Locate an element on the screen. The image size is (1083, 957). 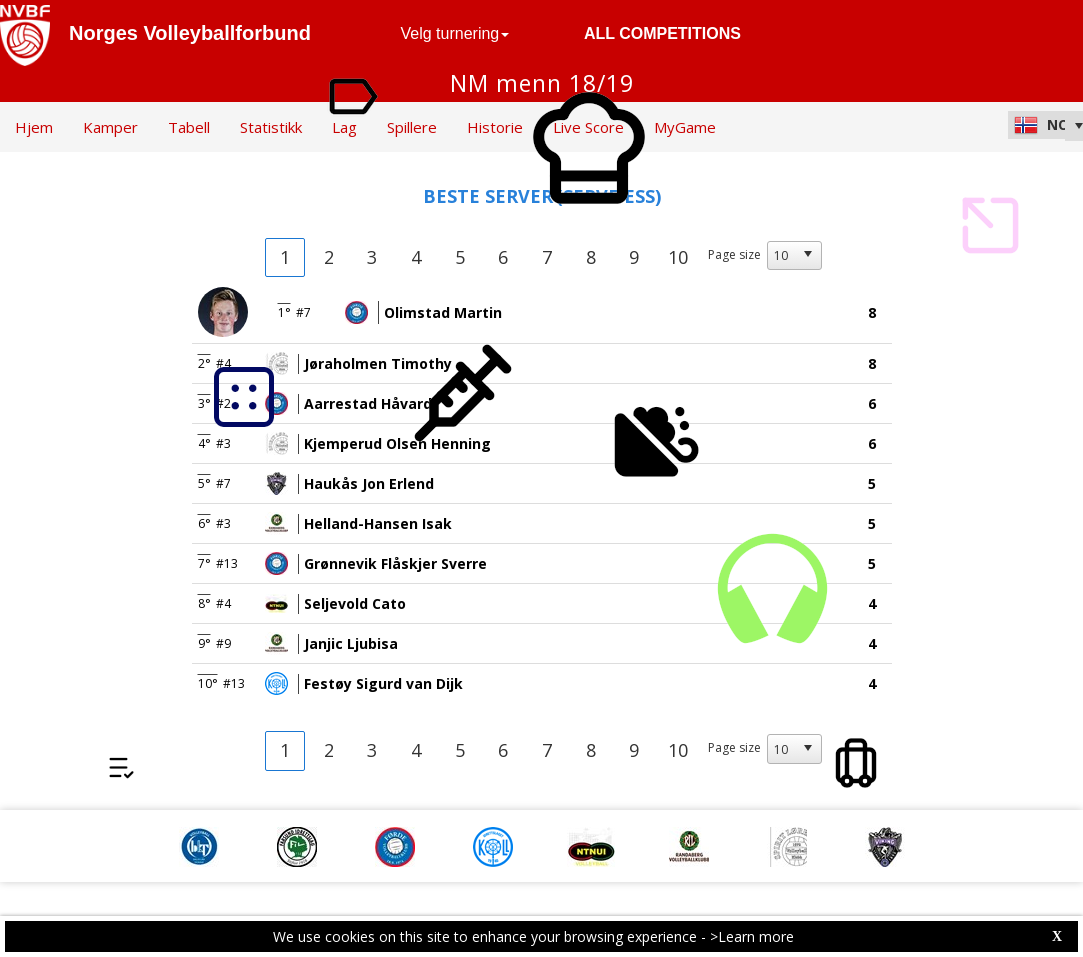
indicates avalanche warning or hazard is located at coordinates (656, 439).